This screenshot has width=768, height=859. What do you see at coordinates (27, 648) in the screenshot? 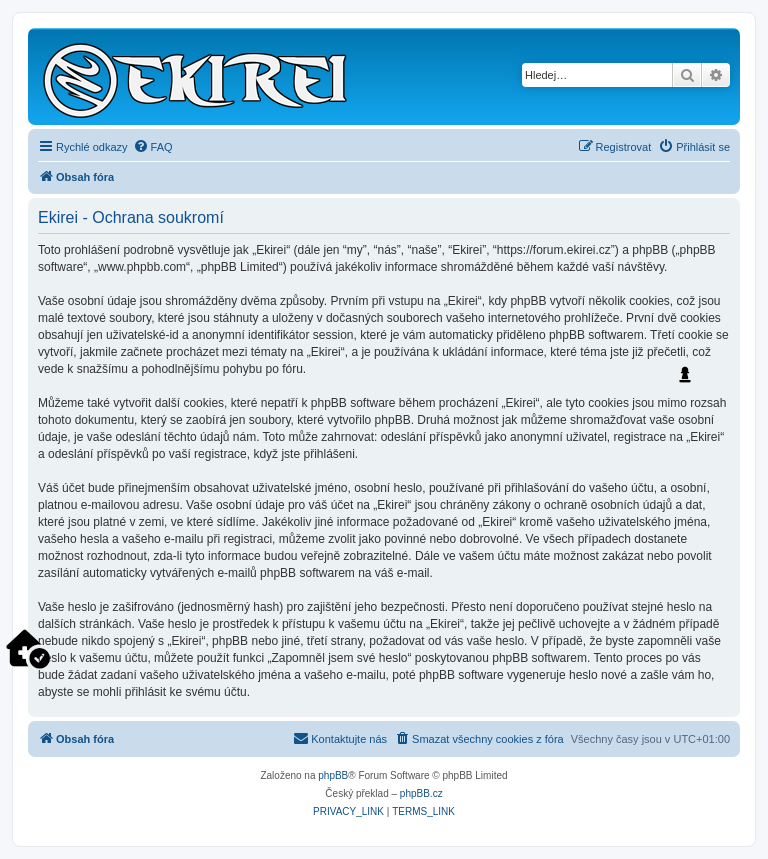
I see `verified medical home or healthcare facility` at bounding box center [27, 648].